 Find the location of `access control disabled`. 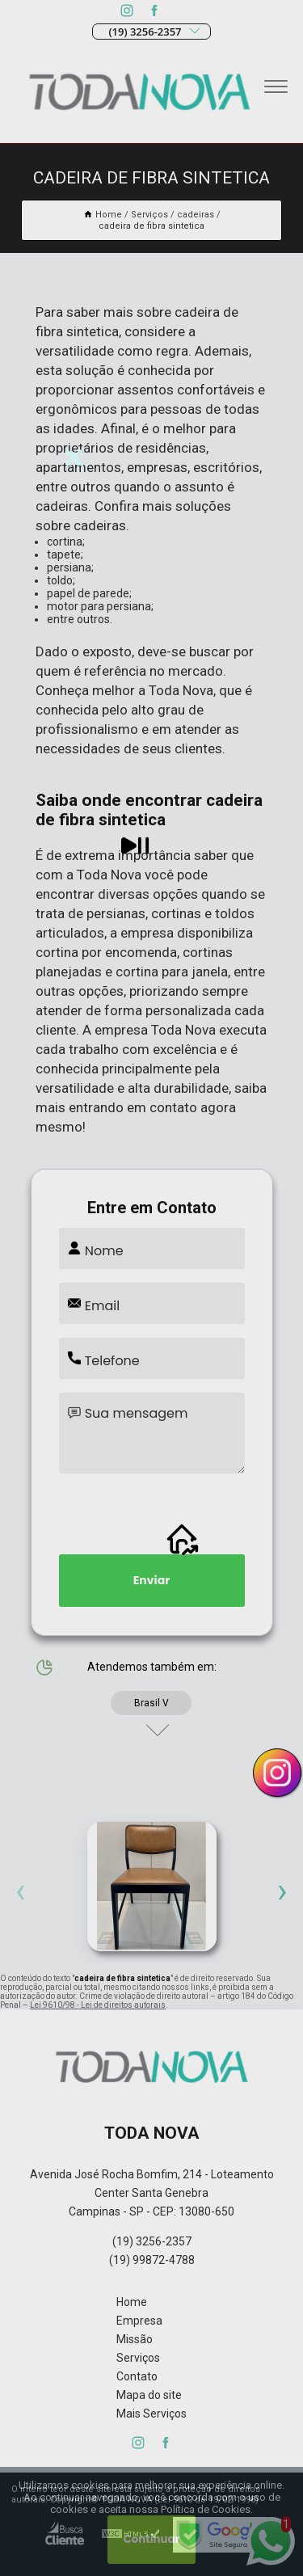

access control disabled is located at coordinates (74, 457).